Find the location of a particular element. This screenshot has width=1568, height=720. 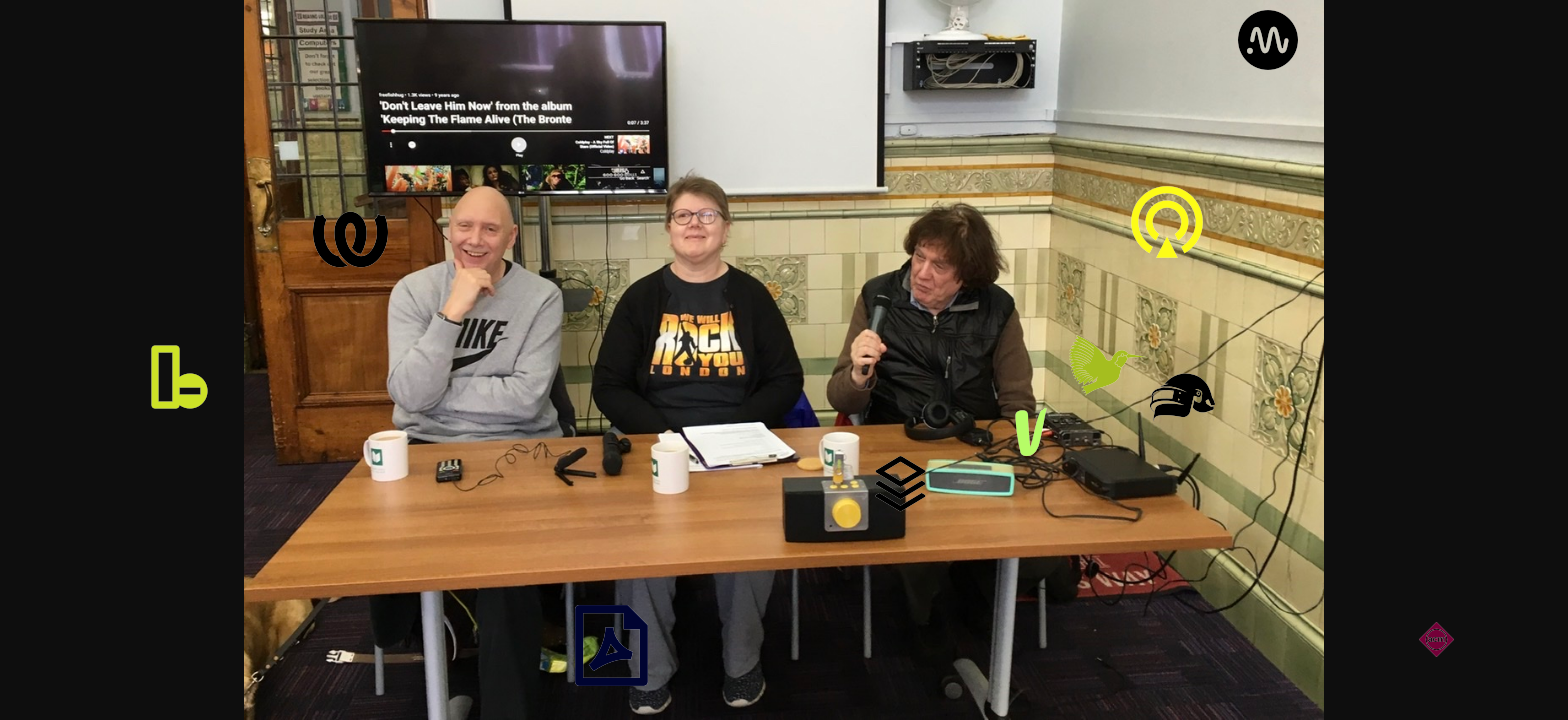

association for computing machinery logo is located at coordinates (1436, 639).